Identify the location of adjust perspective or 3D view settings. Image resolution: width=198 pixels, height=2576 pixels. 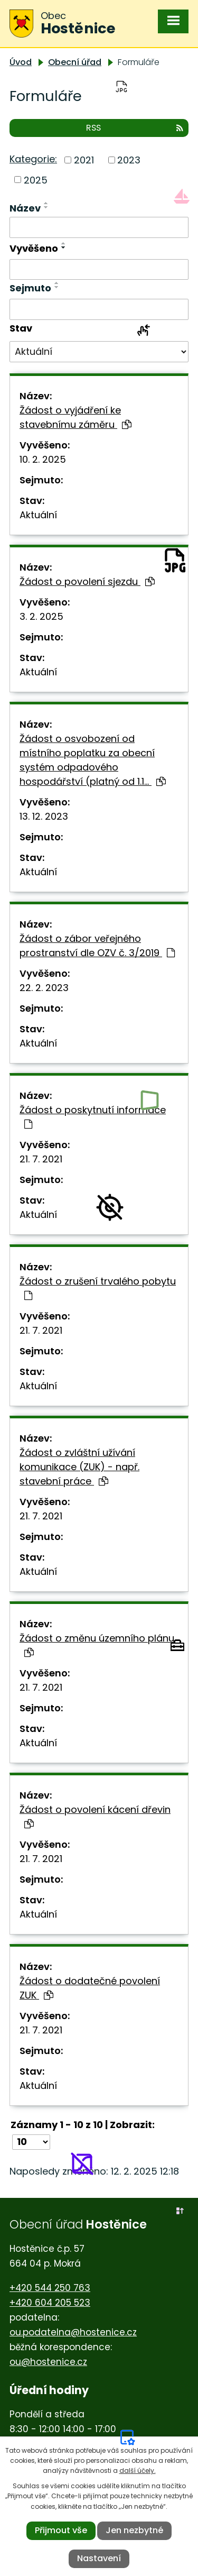
(149, 1100).